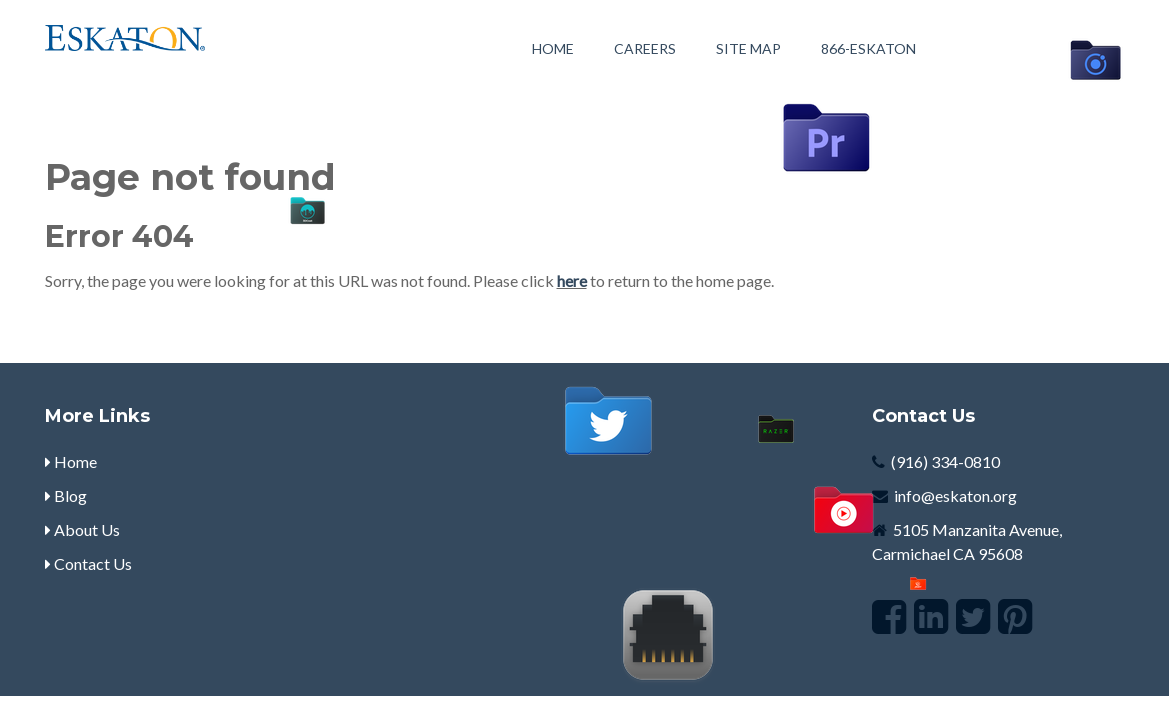 The height and width of the screenshot is (720, 1169). What do you see at coordinates (776, 430) in the screenshot?
I see `folder for razer software or game files` at bounding box center [776, 430].